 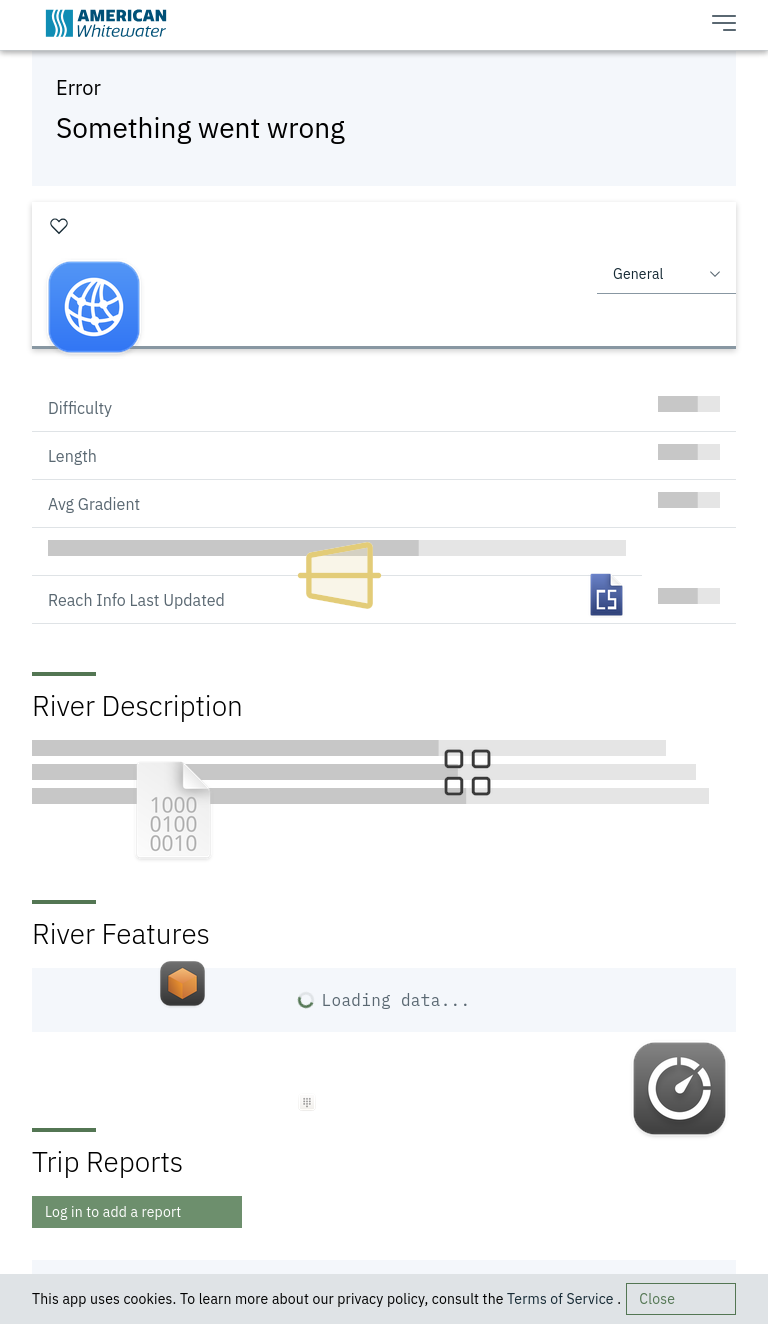 I want to click on access web-based applications, so click(x=94, y=307).